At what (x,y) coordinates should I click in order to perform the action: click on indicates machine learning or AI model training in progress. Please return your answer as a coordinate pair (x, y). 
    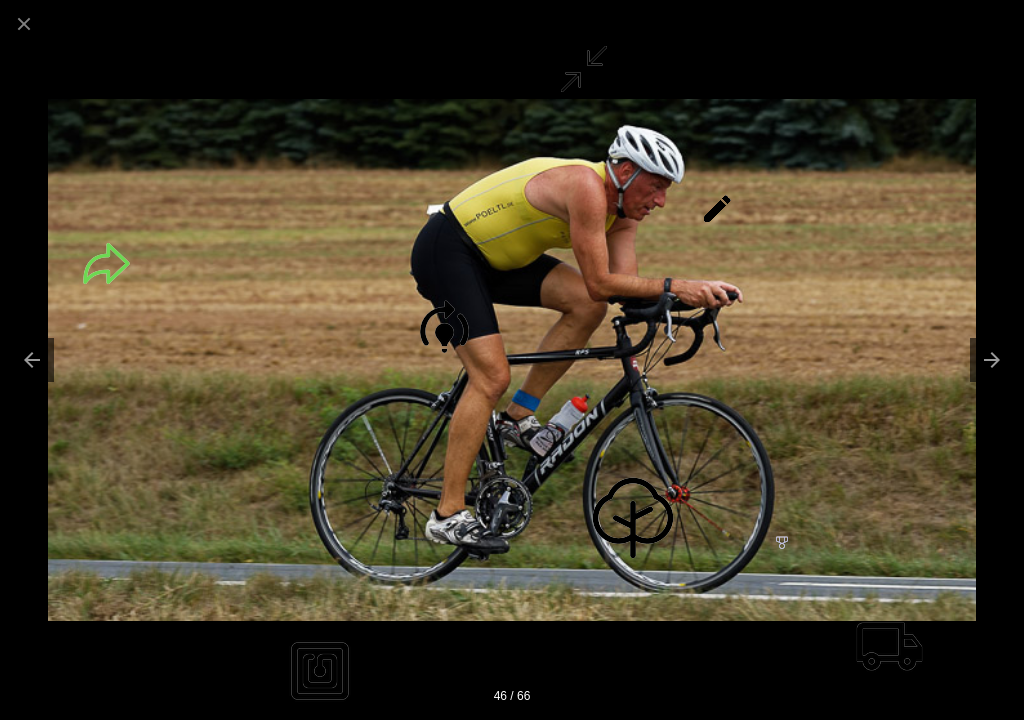
    Looking at the image, I should click on (444, 328).